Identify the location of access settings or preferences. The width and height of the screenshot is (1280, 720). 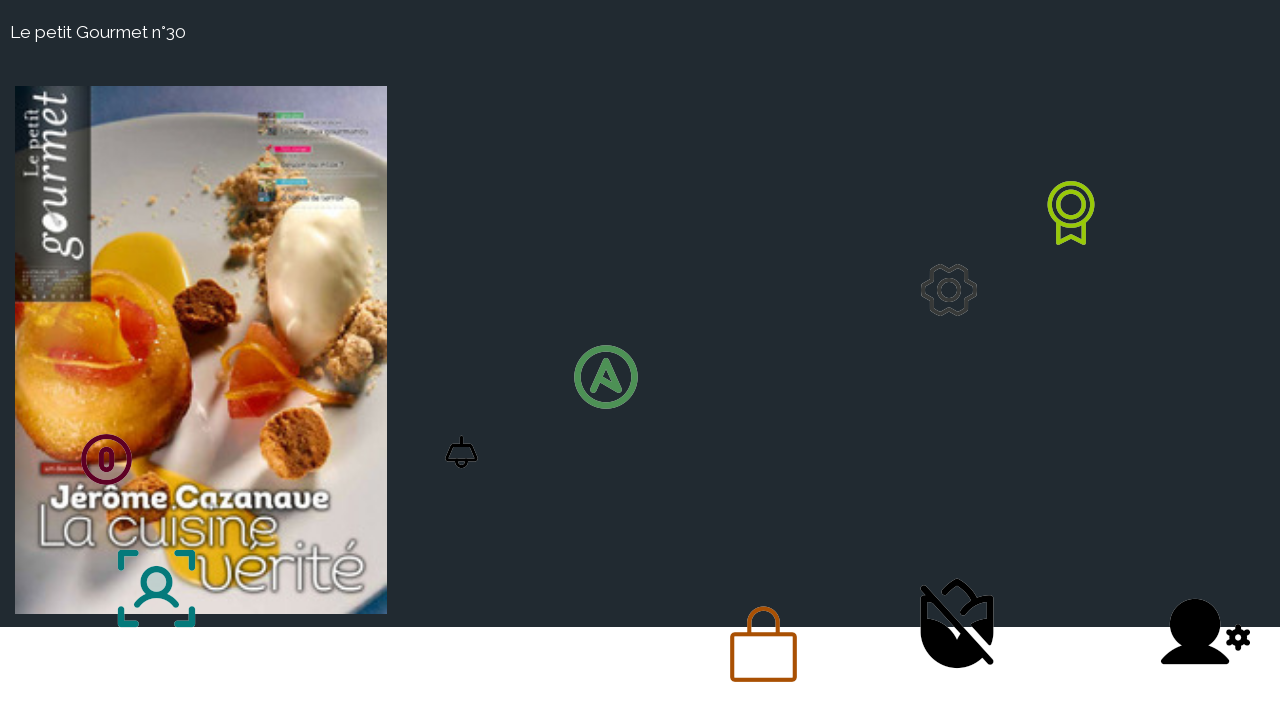
(949, 290).